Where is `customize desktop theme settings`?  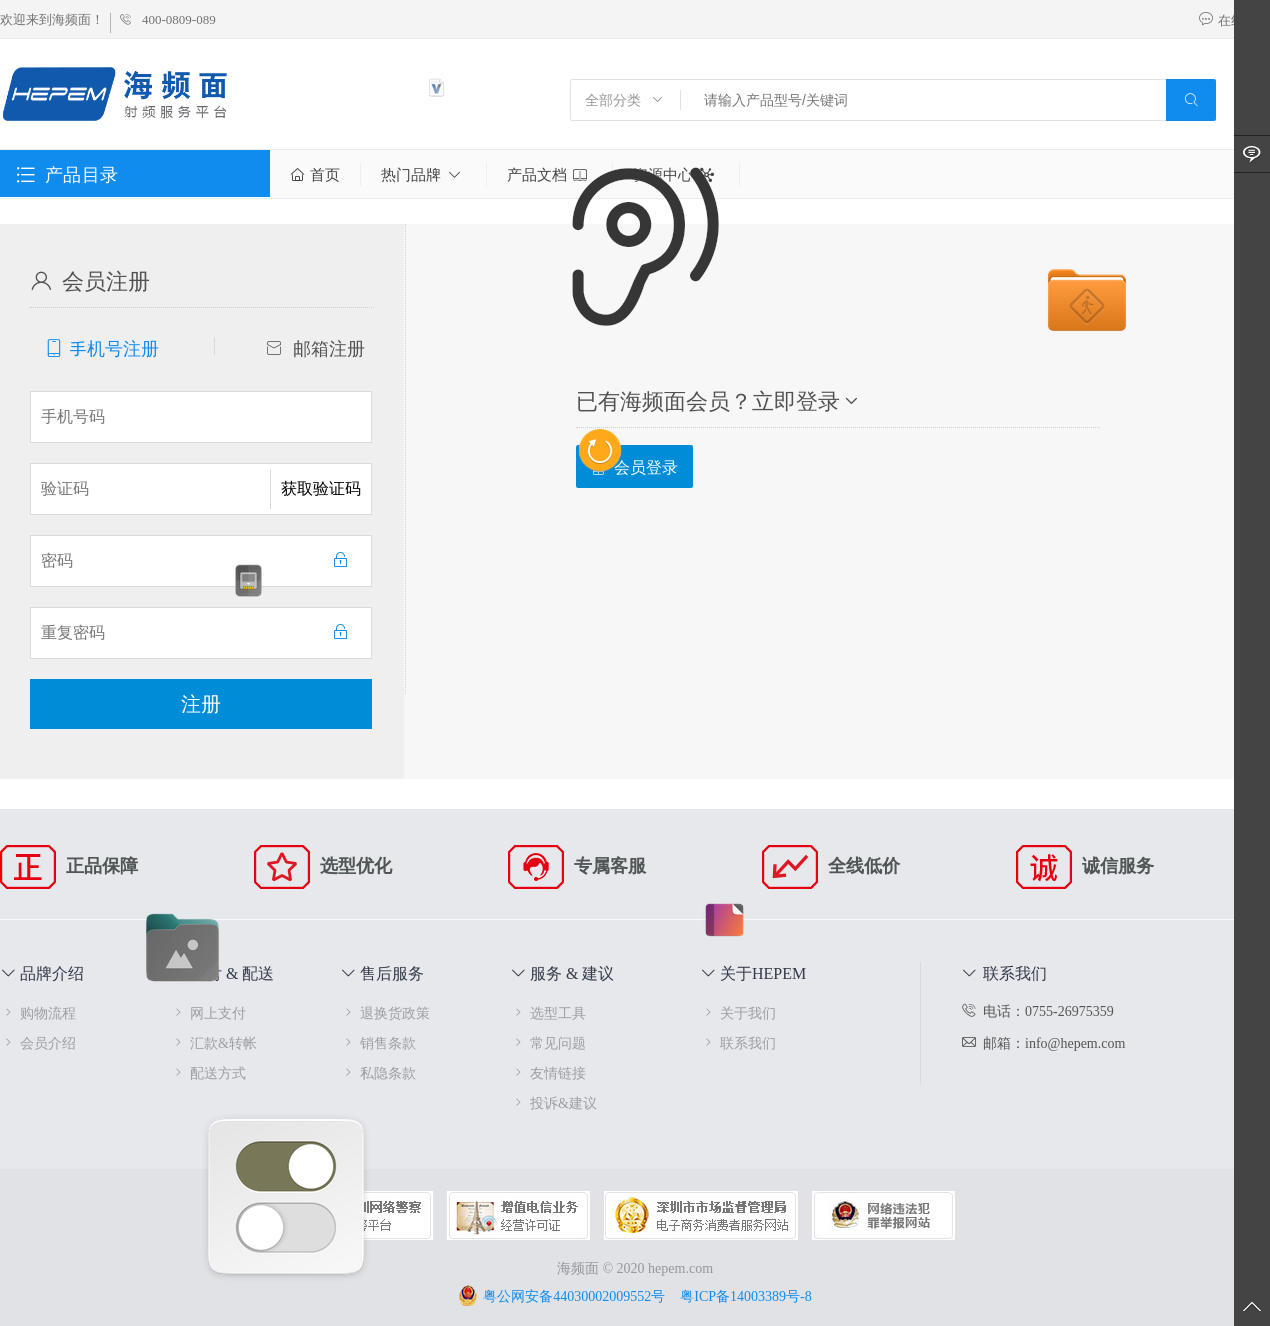 customize desktop theme settings is located at coordinates (724, 918).